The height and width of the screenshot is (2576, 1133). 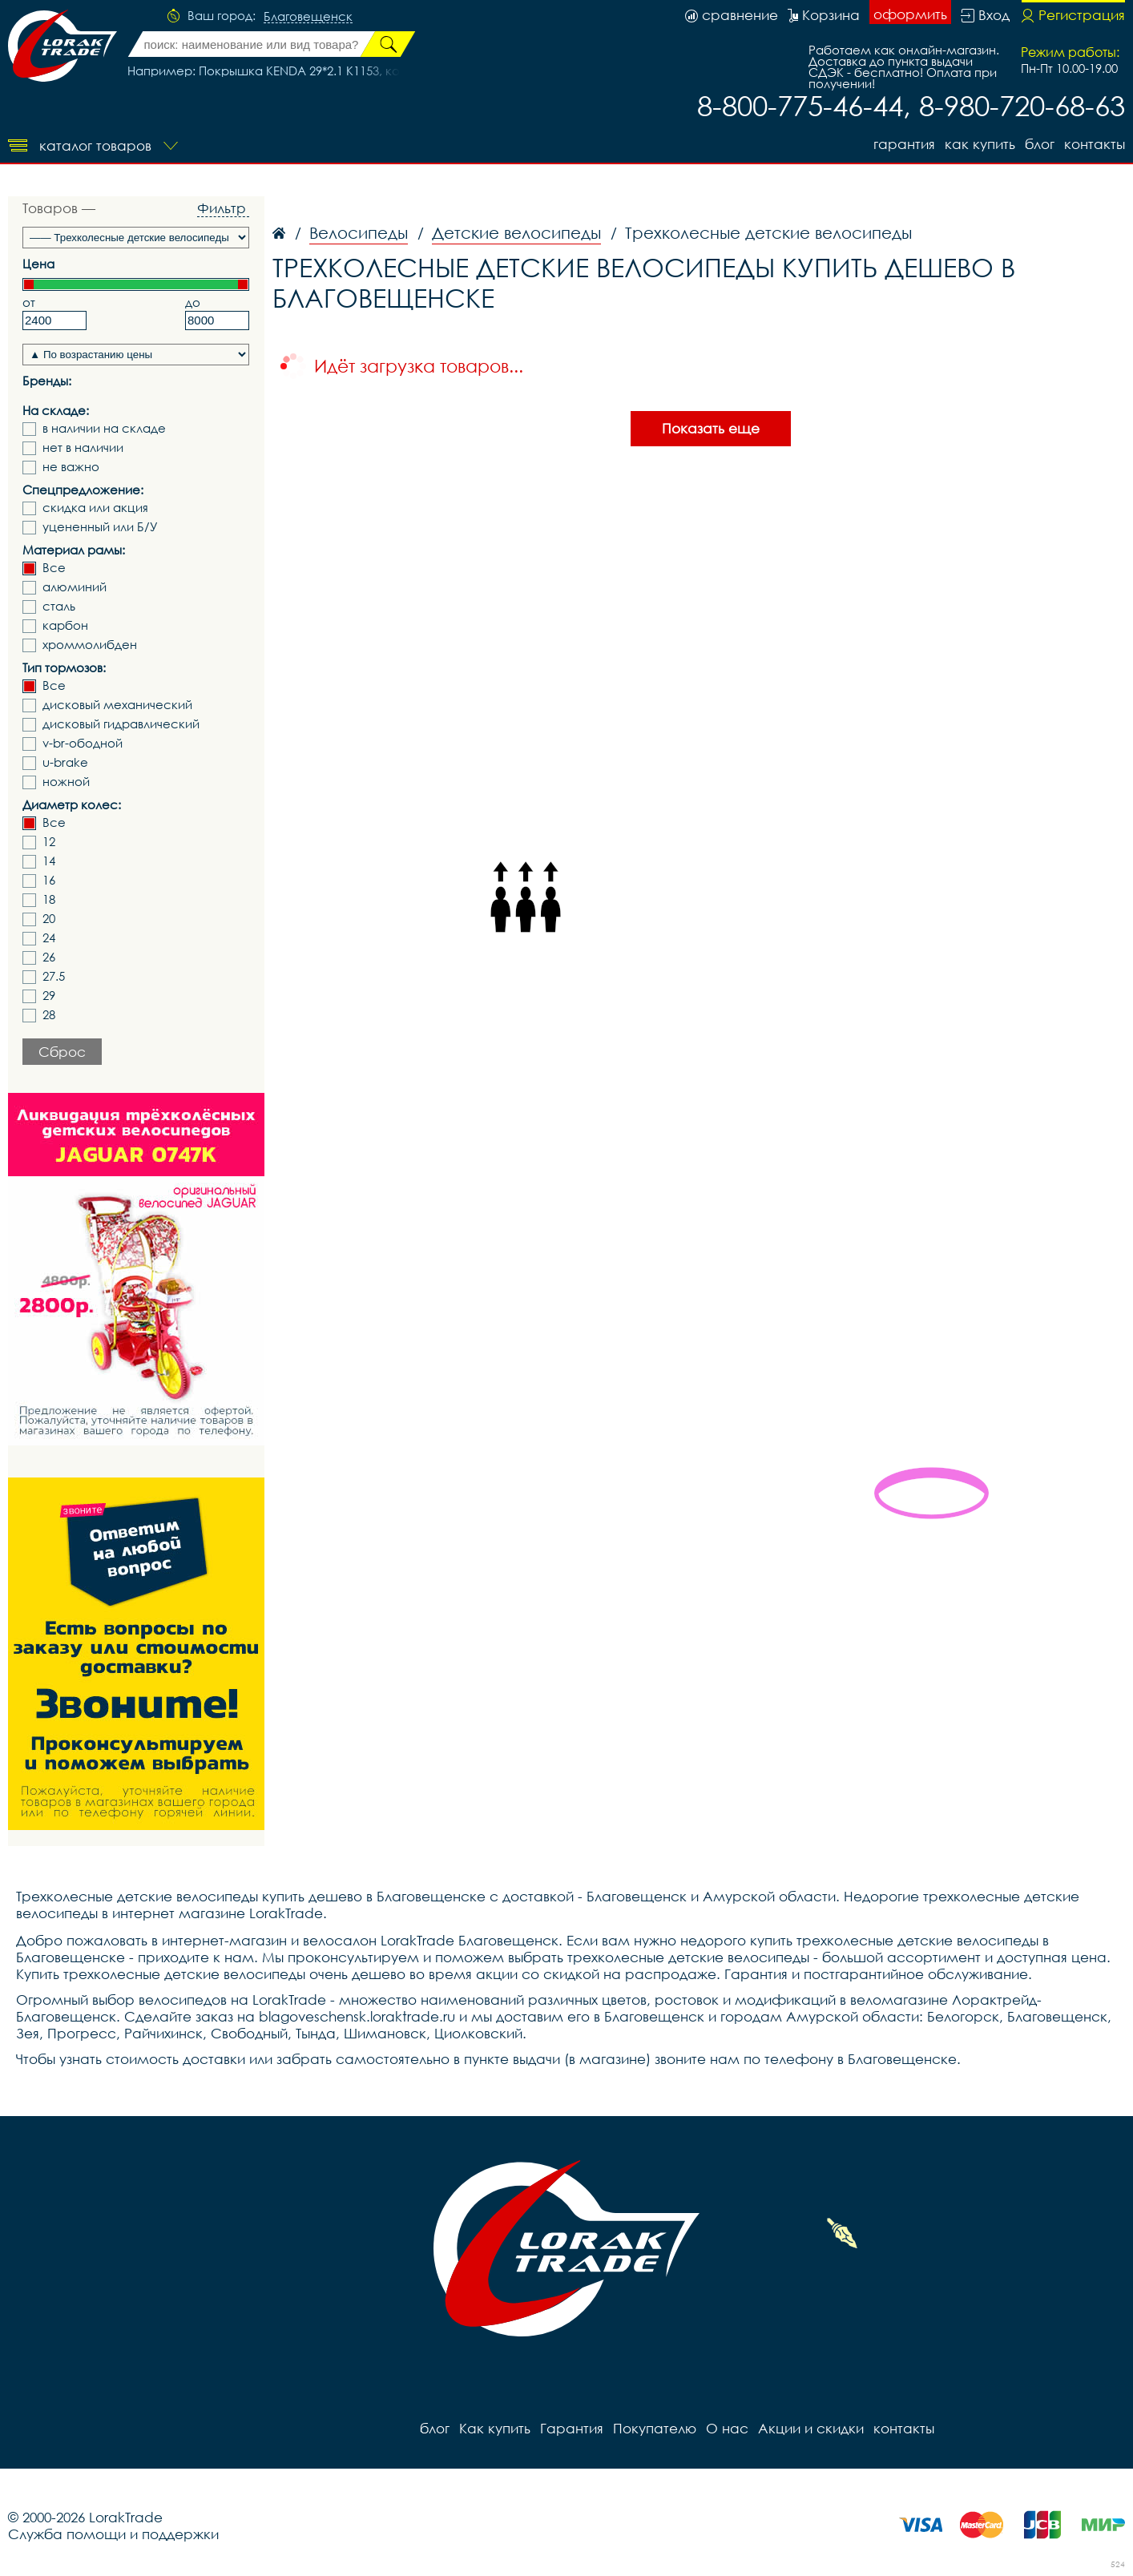 What do you see at coordinates (526, 897) in the screenshot?
I see `upgrade your team or group members` at bounding box center [526, 897].